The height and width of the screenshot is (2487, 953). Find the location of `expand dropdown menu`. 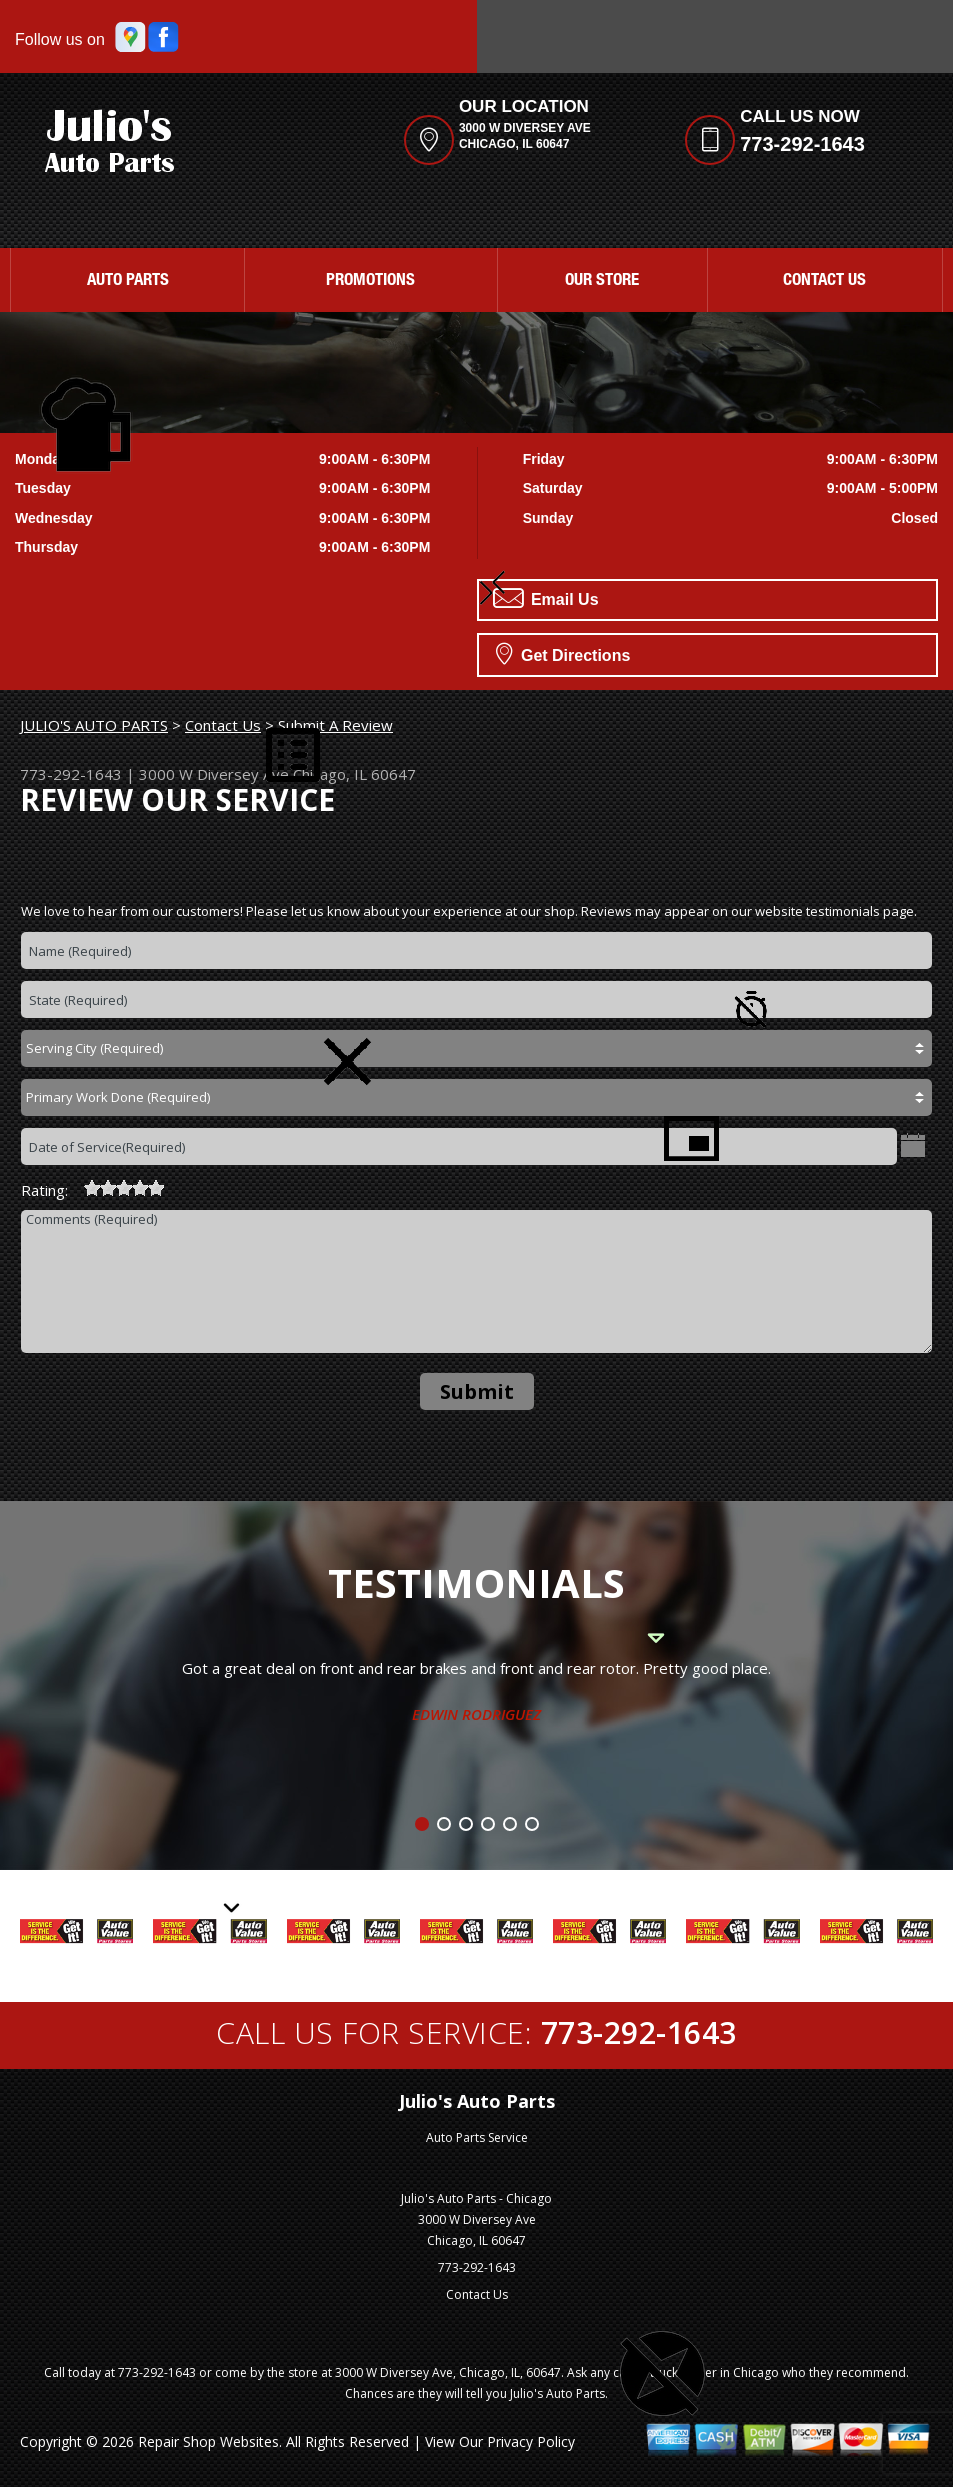

expand dropdown menu is located at coordinates (656, 1637).